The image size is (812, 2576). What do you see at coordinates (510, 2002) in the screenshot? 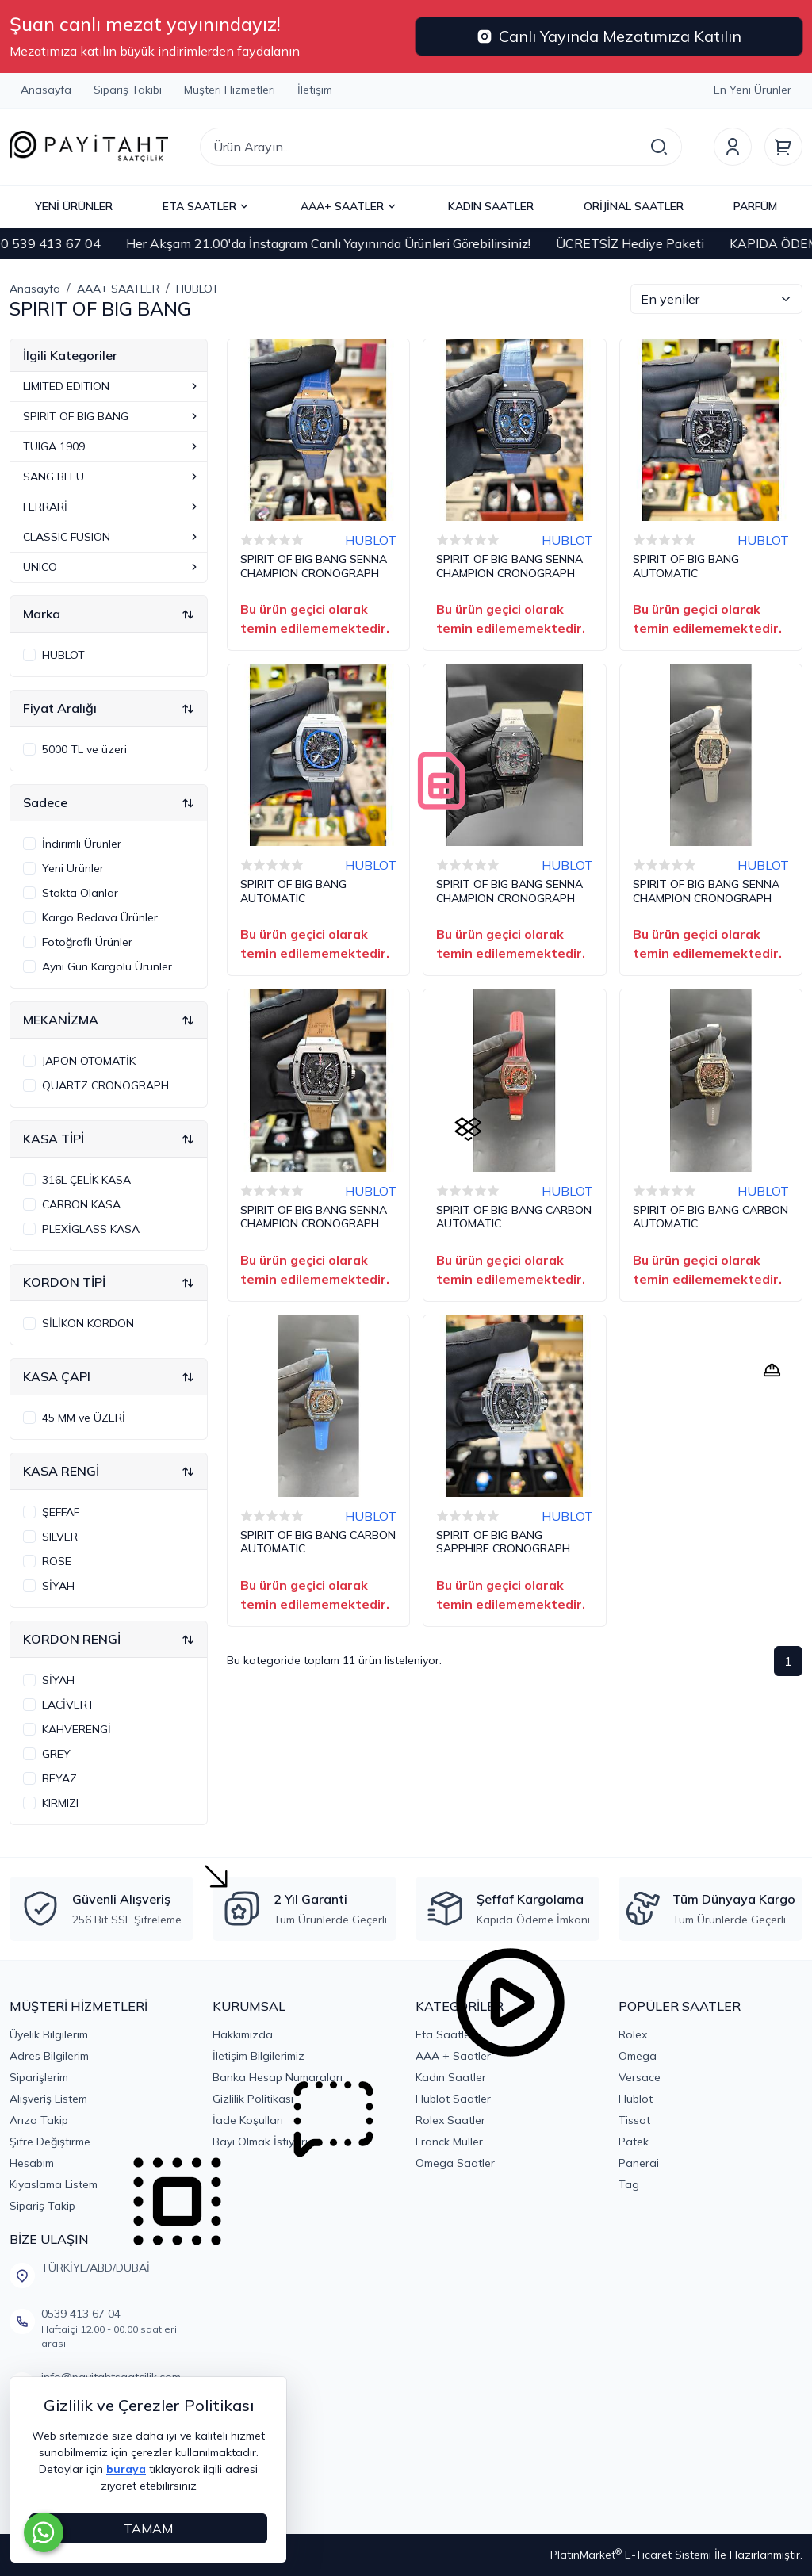
I see `play media or video content` at bounding box center [510, 2002].